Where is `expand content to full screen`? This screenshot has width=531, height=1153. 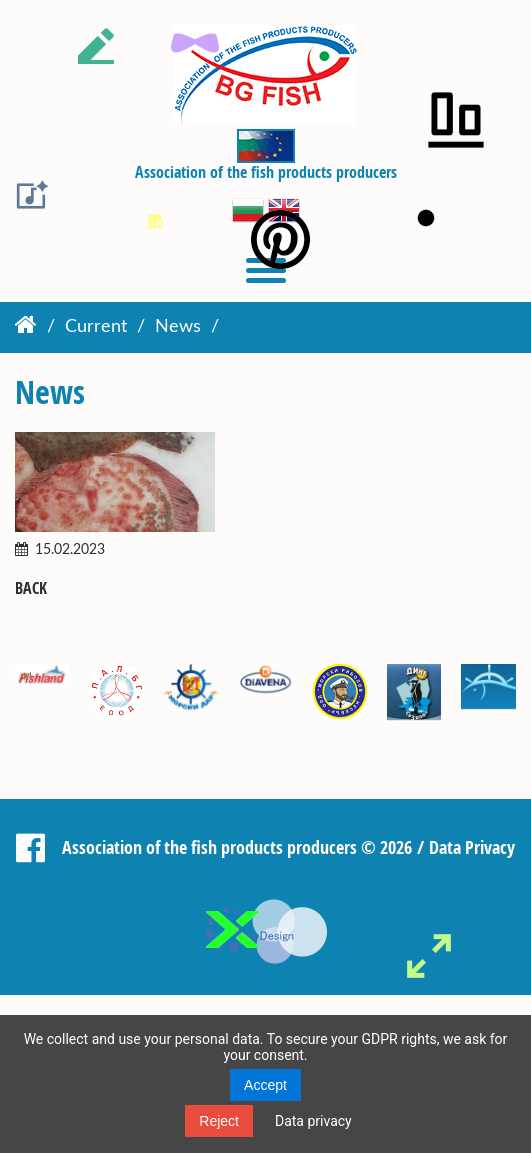 expand content to full screen is located at coordinates (429, 956).